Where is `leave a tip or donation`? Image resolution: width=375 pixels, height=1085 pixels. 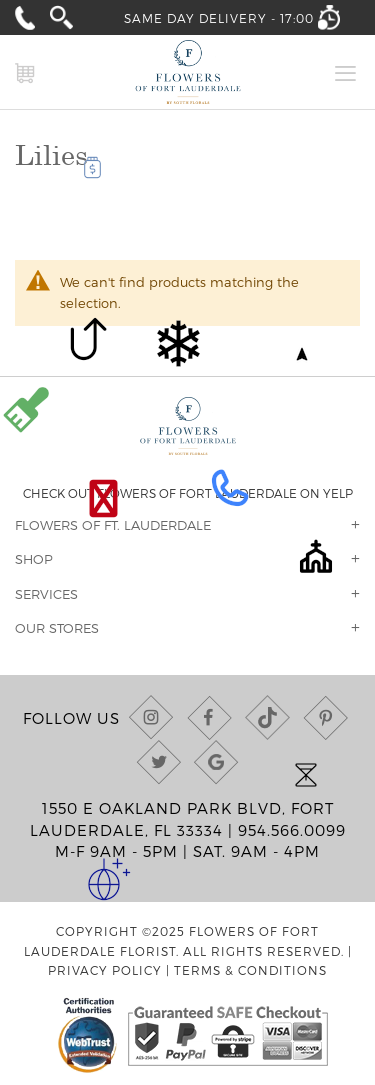
leave a tip or donation is located at coordinates (92, 167).